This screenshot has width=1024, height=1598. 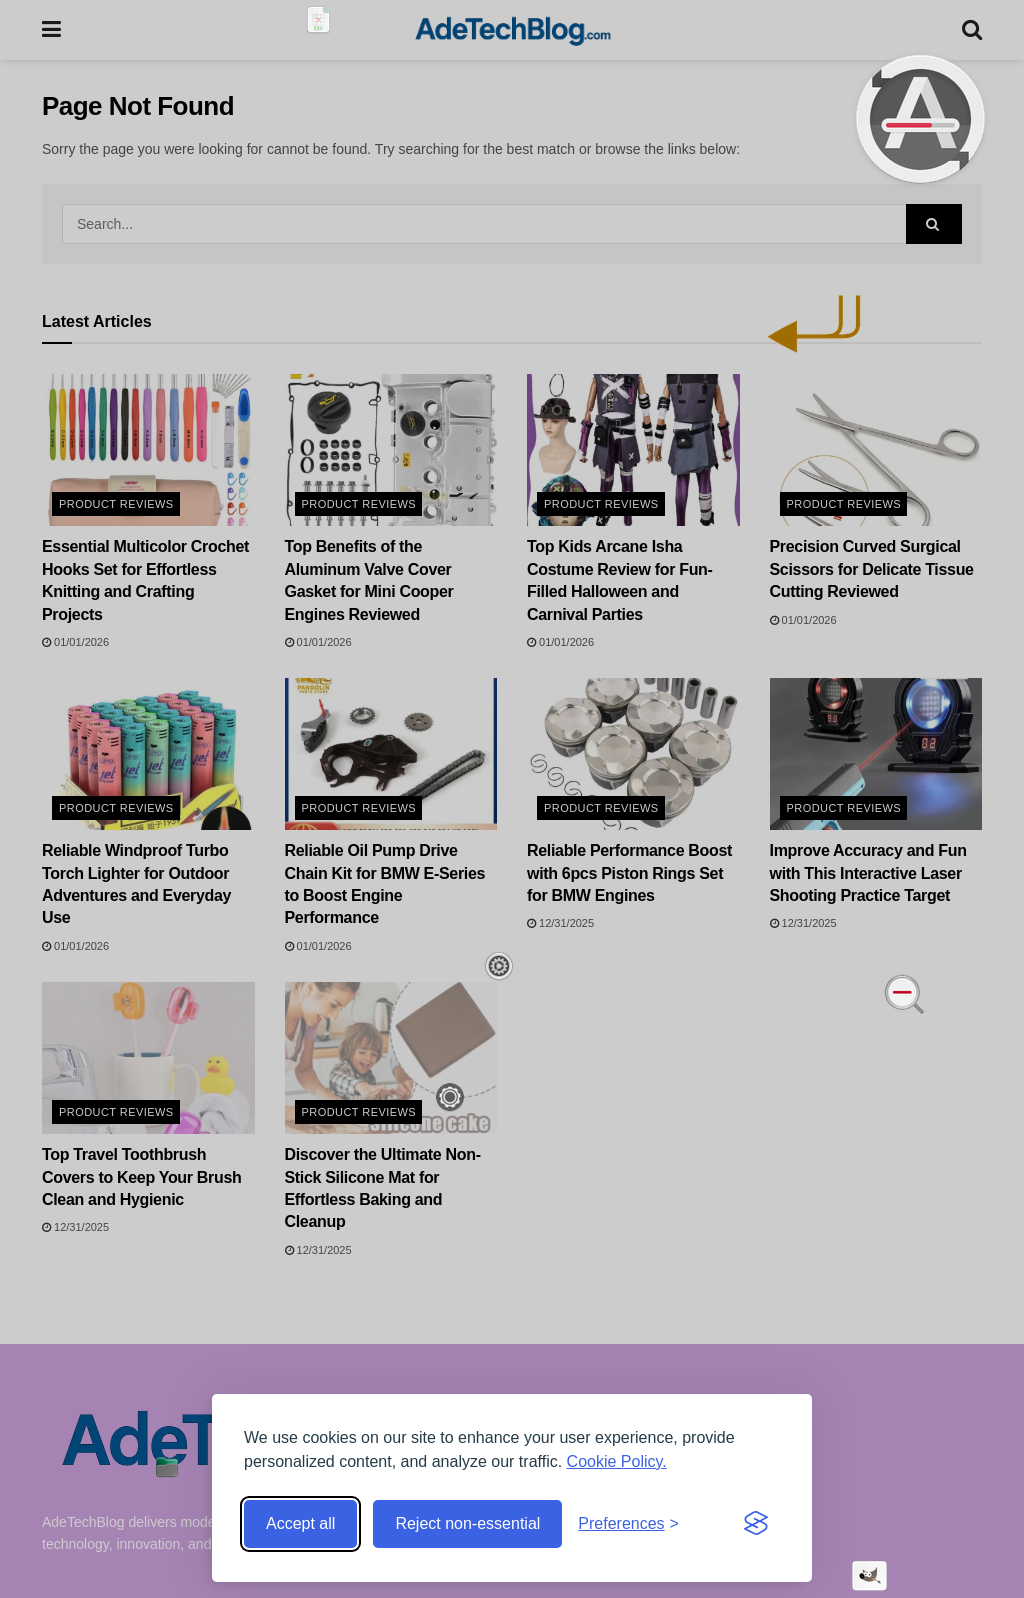 What do you see at coordinates (167, 1467) in the screenshot?
I see `drop files here to move them into this folder` at bounding box center [167, 1467].